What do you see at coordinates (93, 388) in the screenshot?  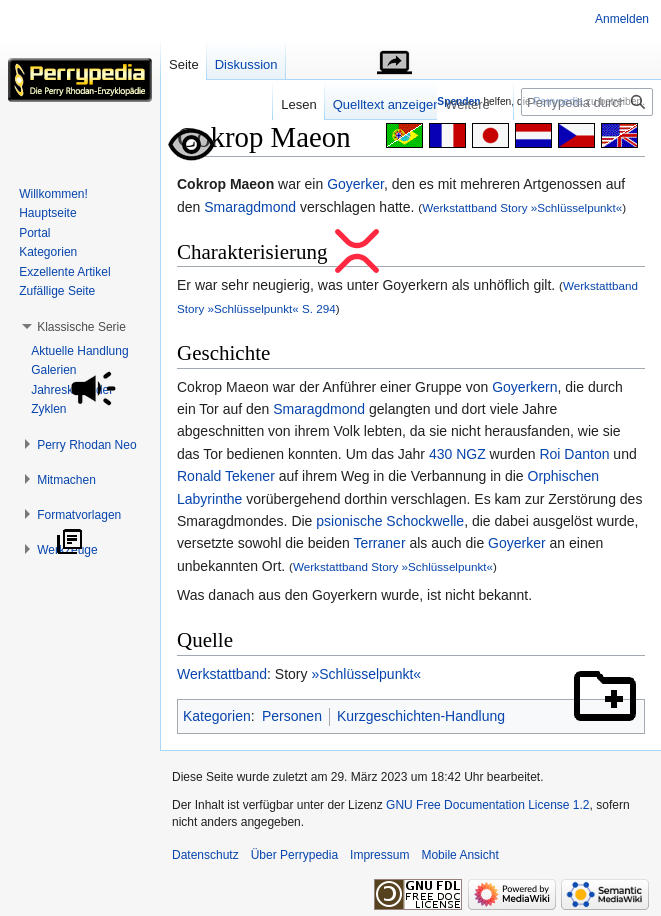 I see `view announcements or notifications` at bounding box center [93, 388].